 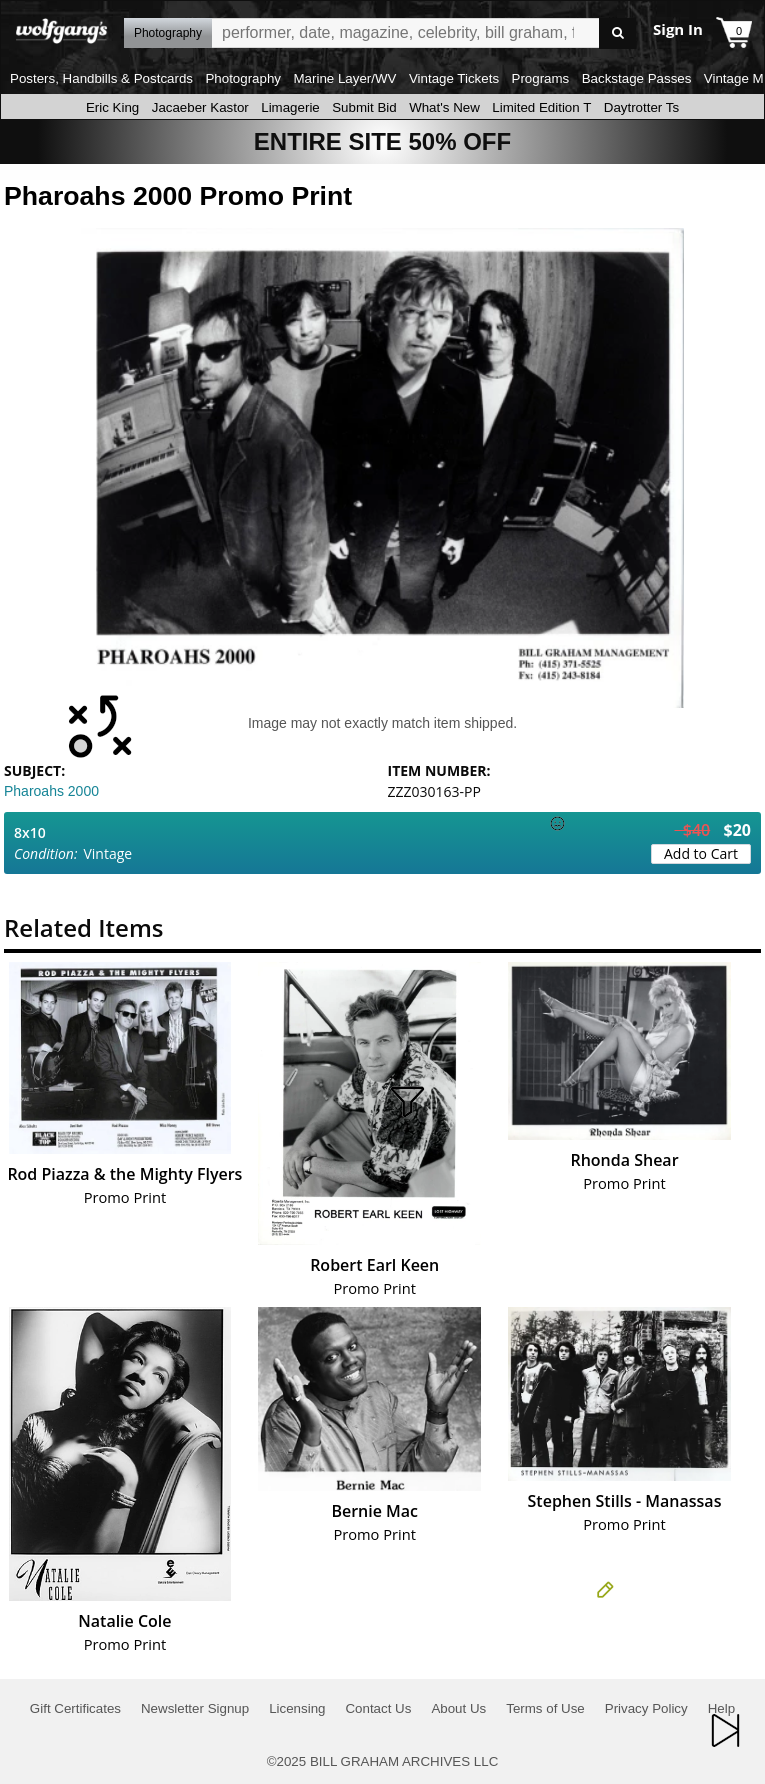 I want to click on indicates a nervous or anxious status, so click(x=557, y=823).